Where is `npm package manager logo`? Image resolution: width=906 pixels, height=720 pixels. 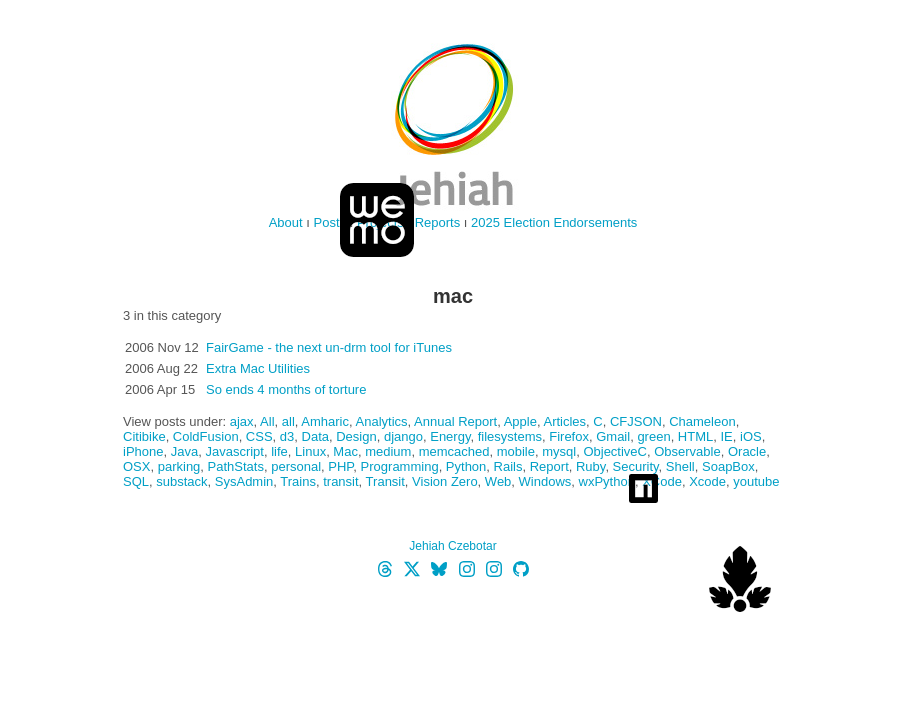 npm package manager logo is located at coordinates (643, 488).